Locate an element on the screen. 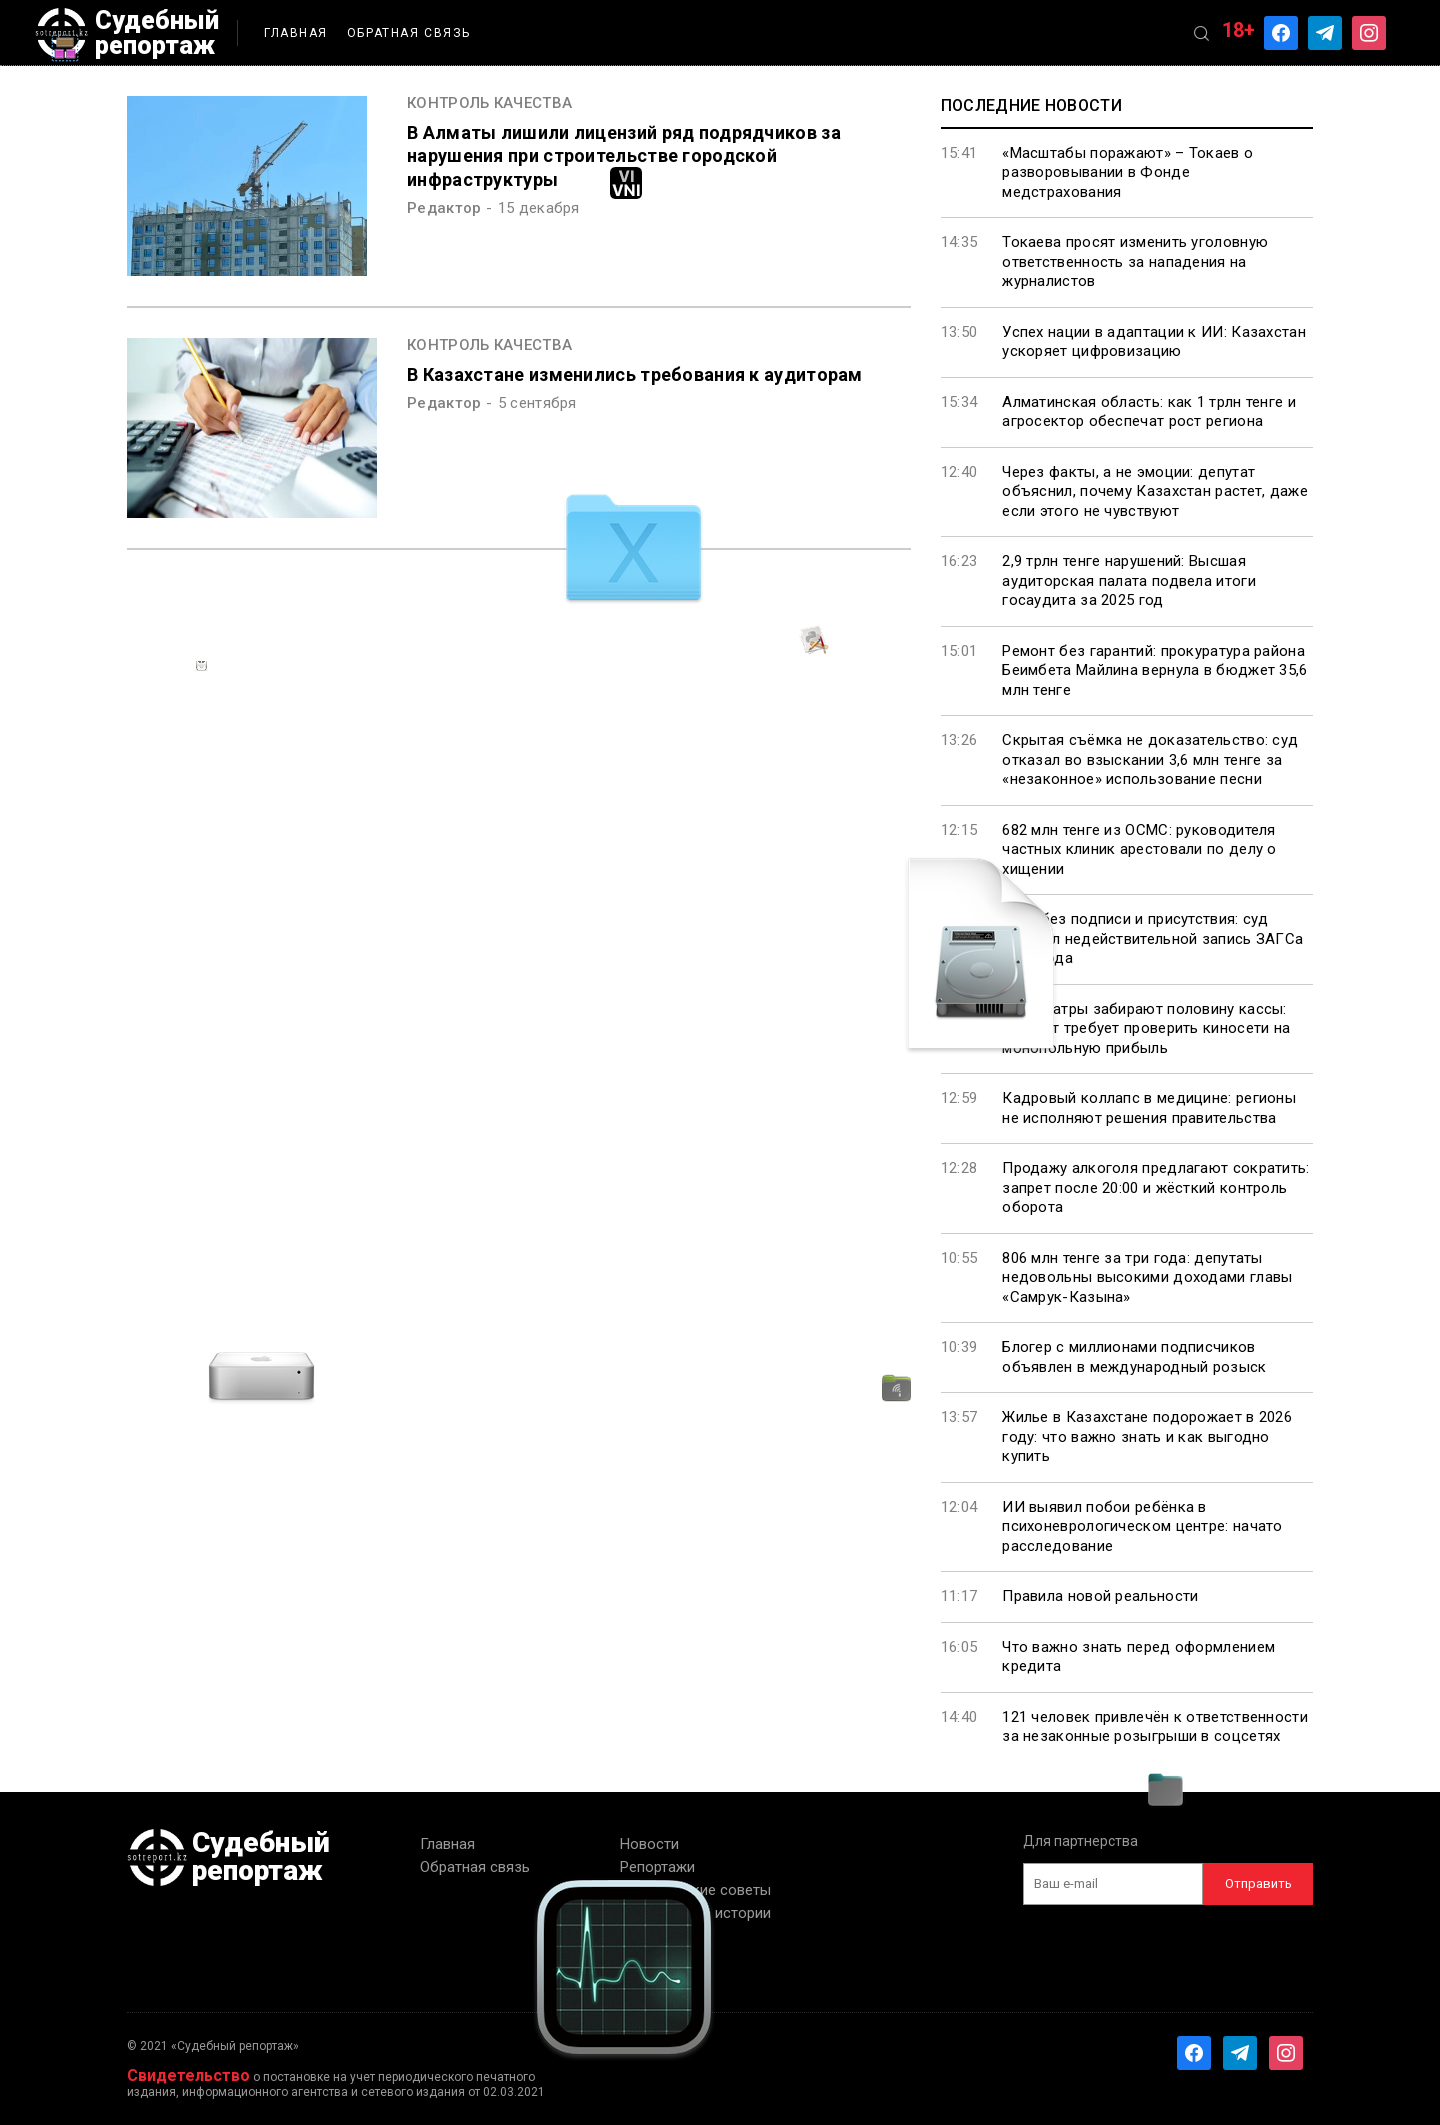  access macos system folder is located at coordinates (633, 547).